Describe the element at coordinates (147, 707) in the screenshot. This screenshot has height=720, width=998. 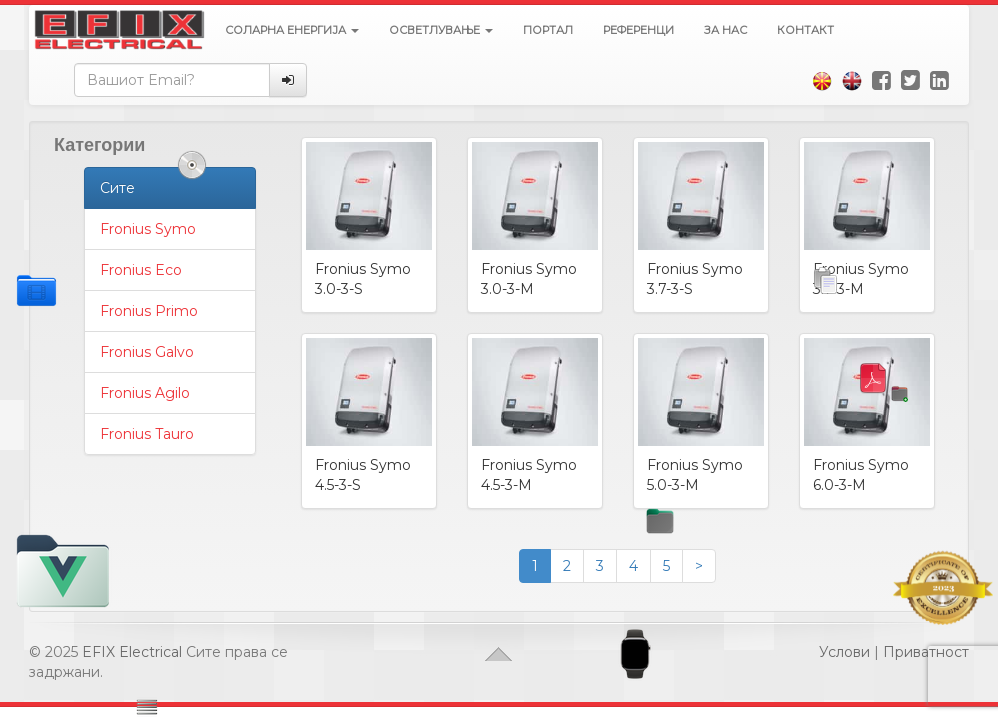
I see `justify text to fill both margins` at that location.